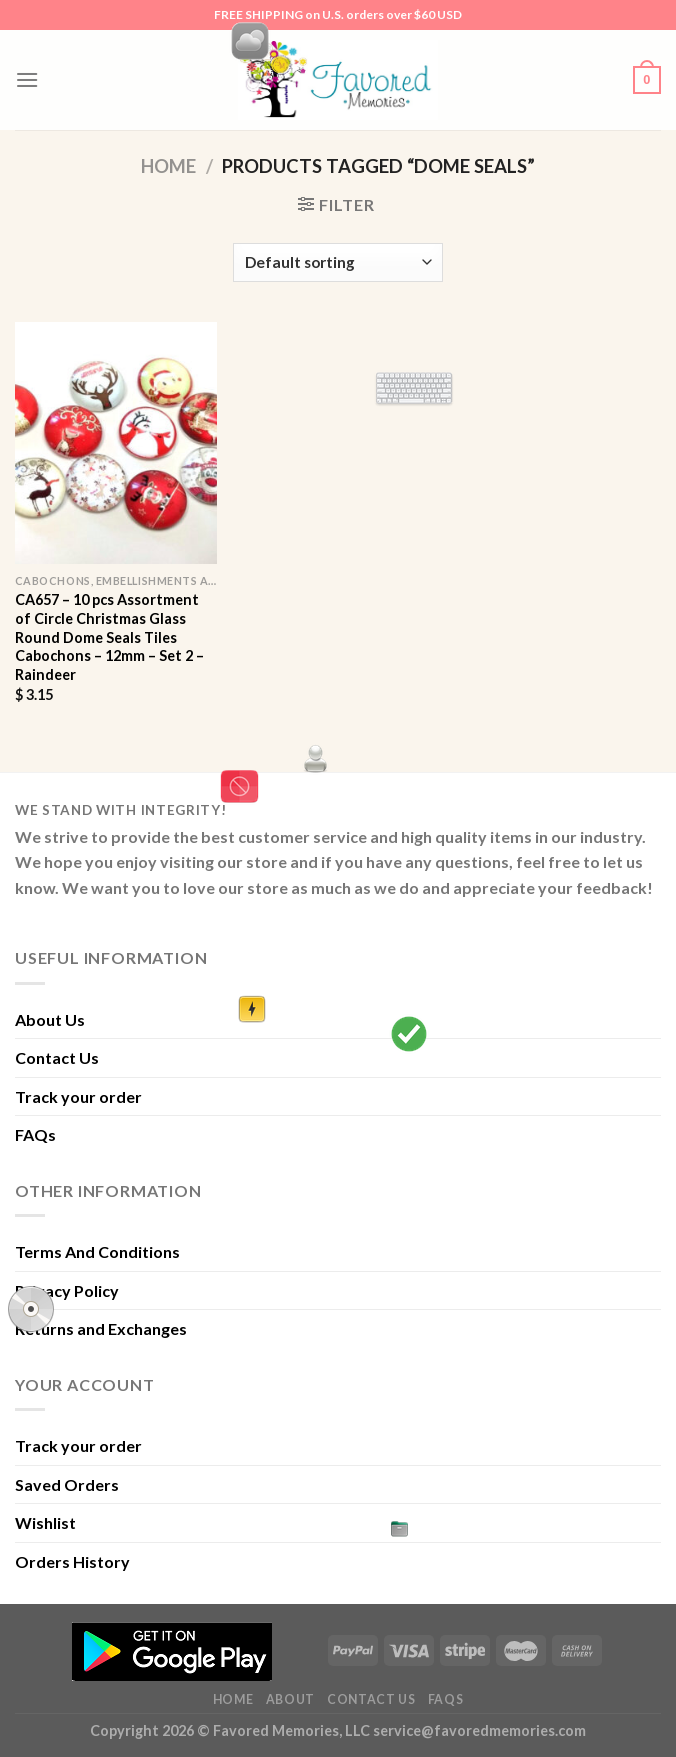 This screenshot has width=676, height=1757. What do you see at coordinates (250, 41) in the screenshot?
I see `open the weather app` at bounding box center [250, 41].